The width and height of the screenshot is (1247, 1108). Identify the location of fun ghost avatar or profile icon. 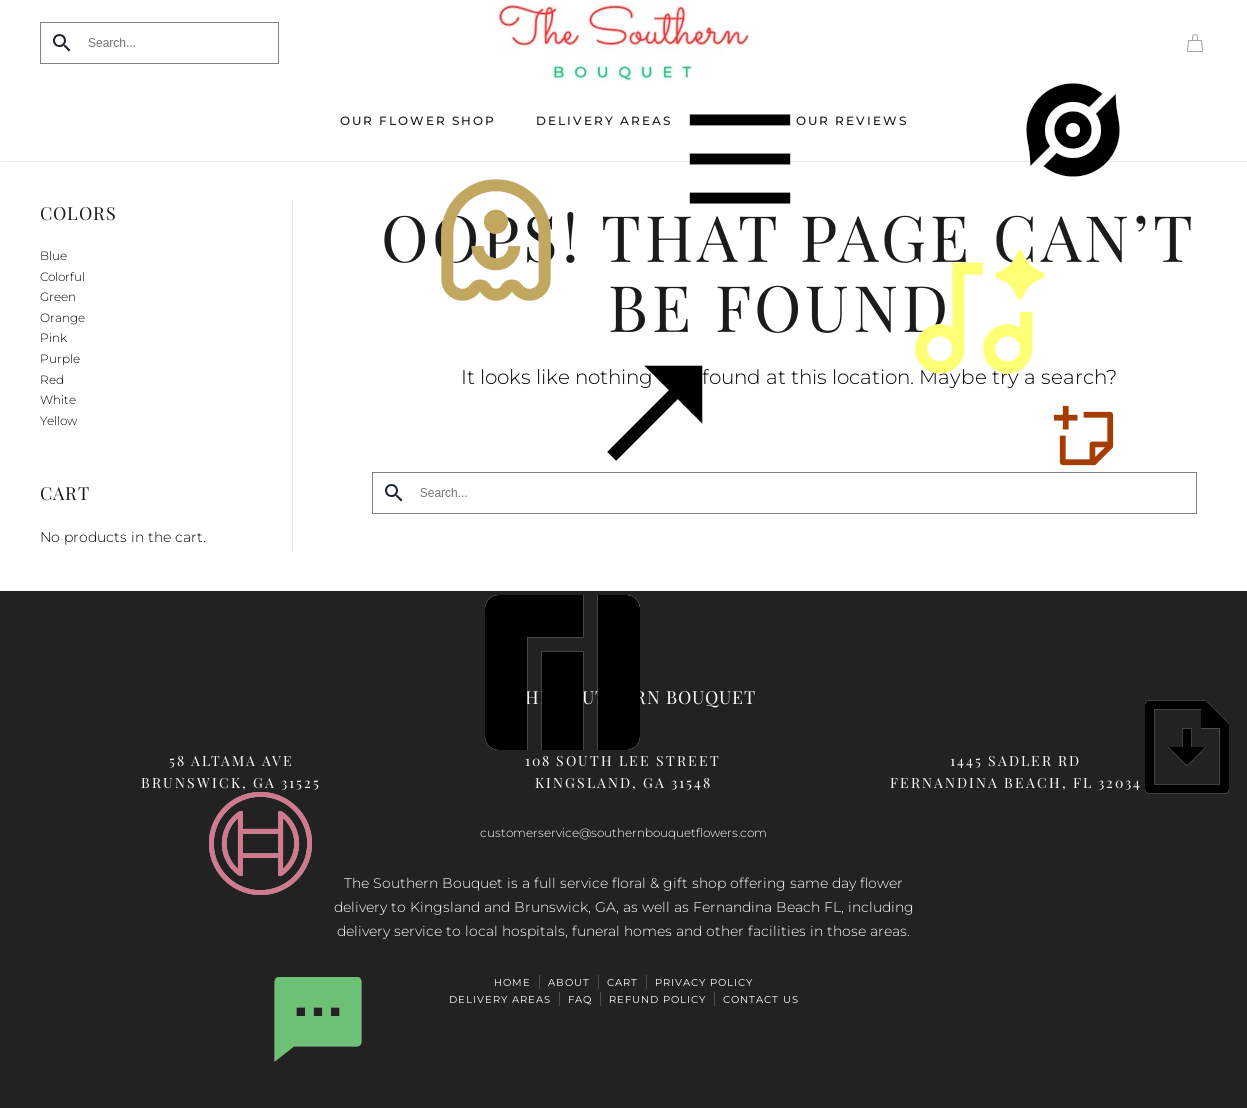
(496, 240).